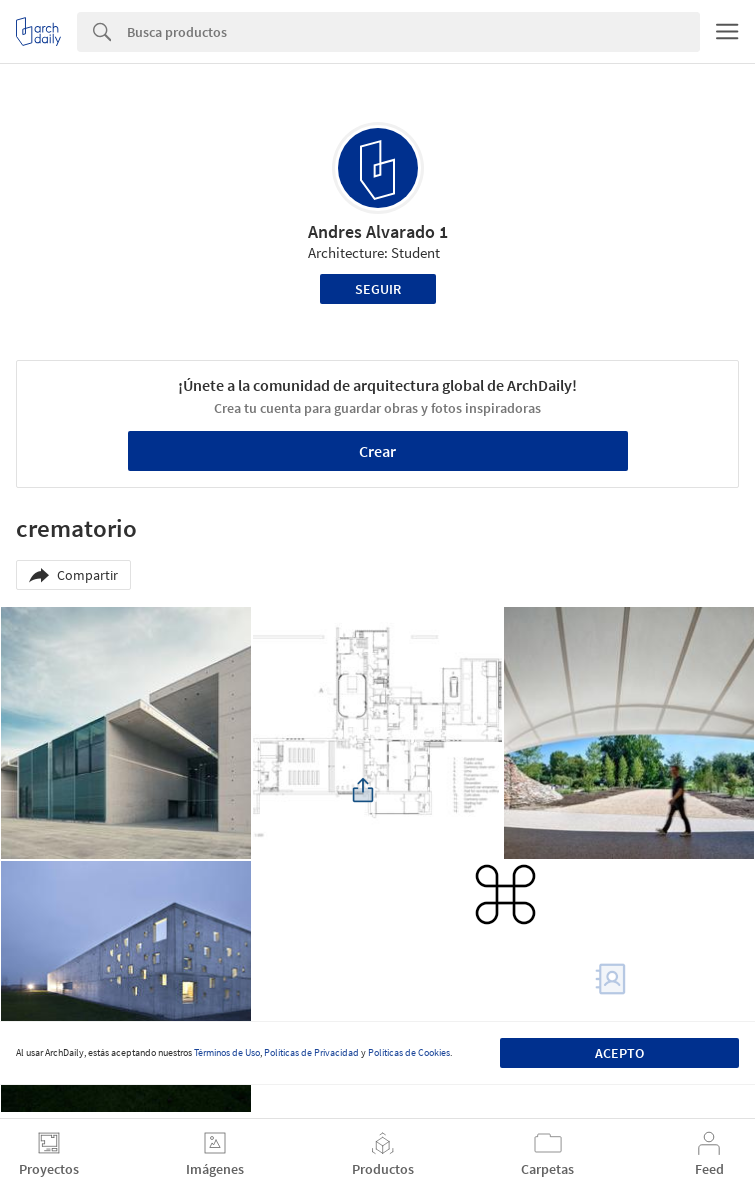  I want to click on open your contacts list, so click(611, 979).